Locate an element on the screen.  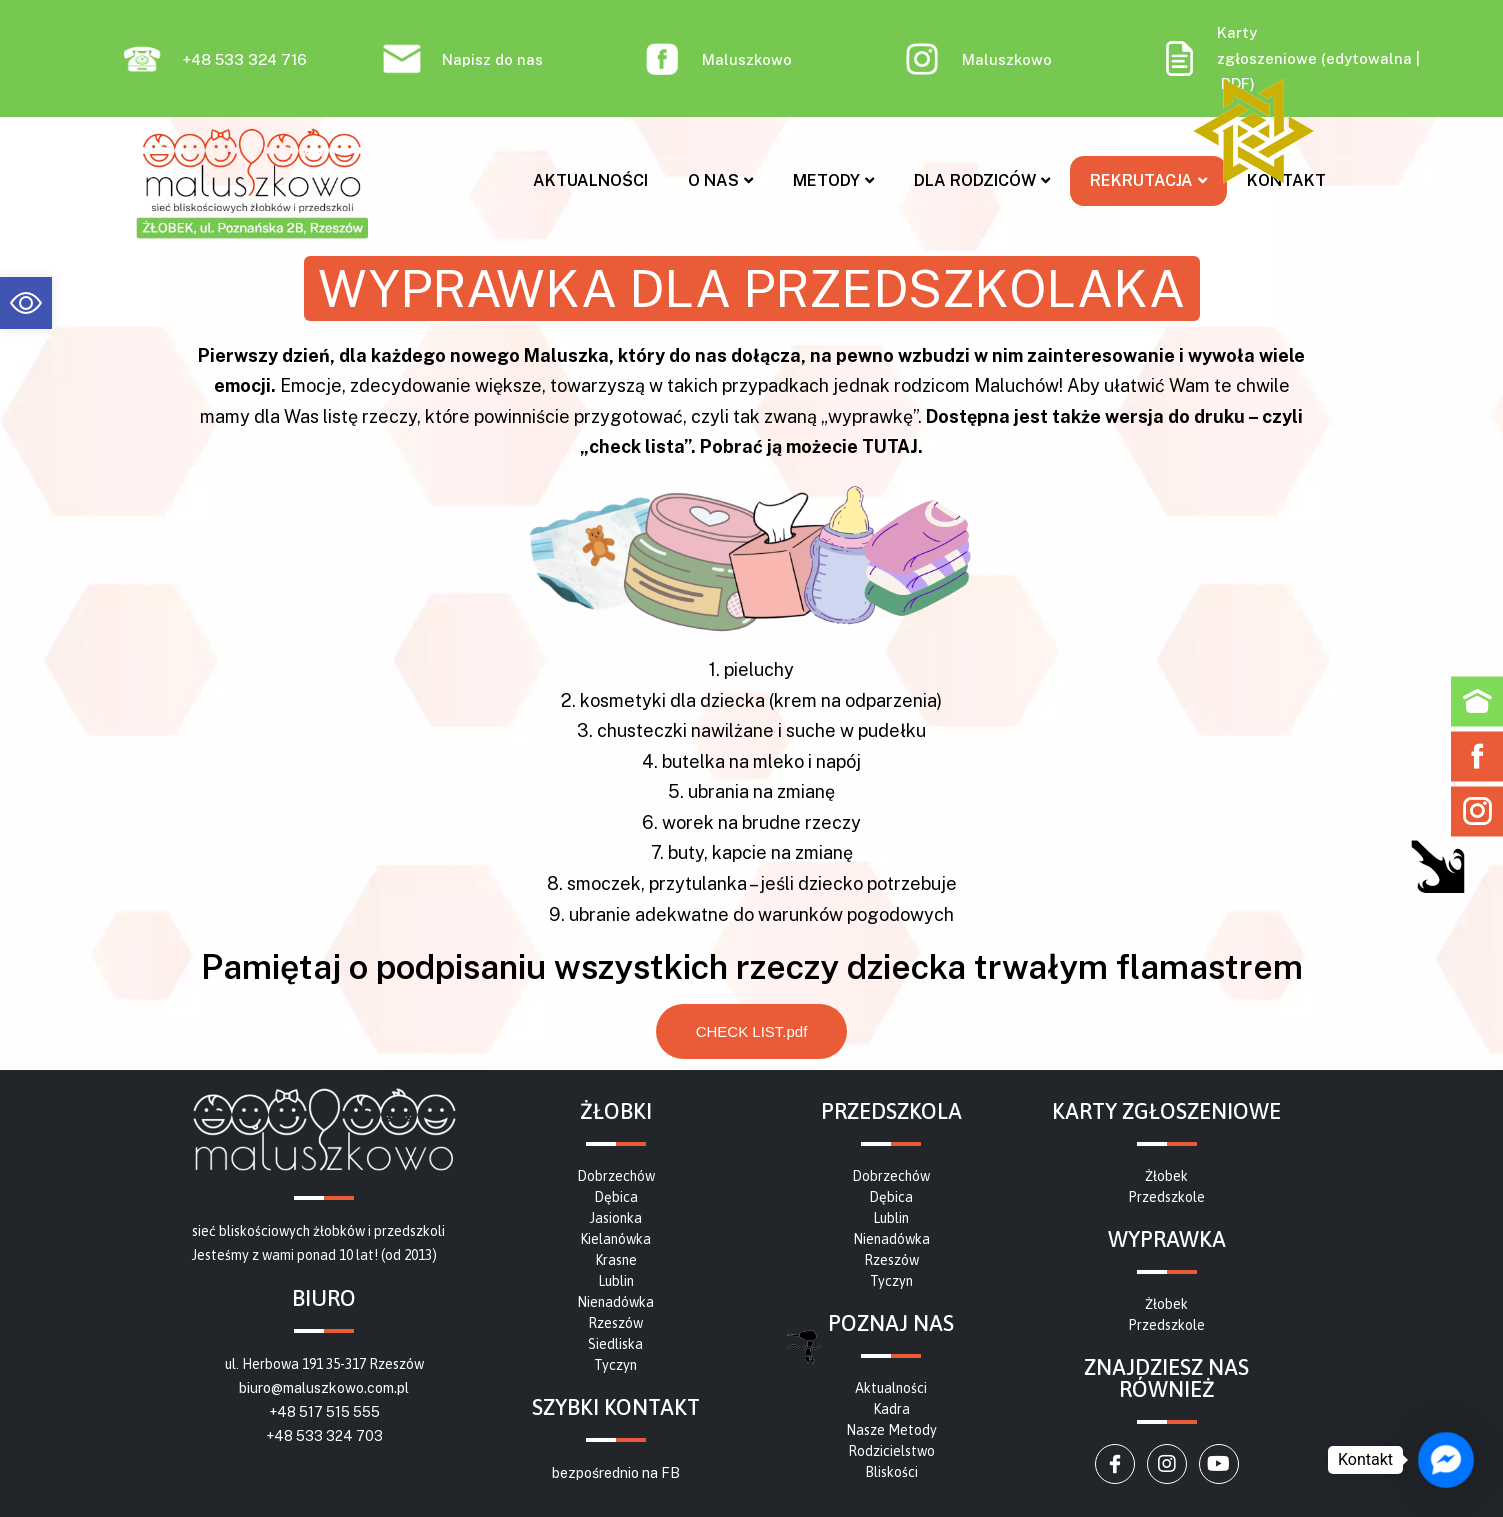
activate dragon breath ability is located at coordinates (1438, 867).